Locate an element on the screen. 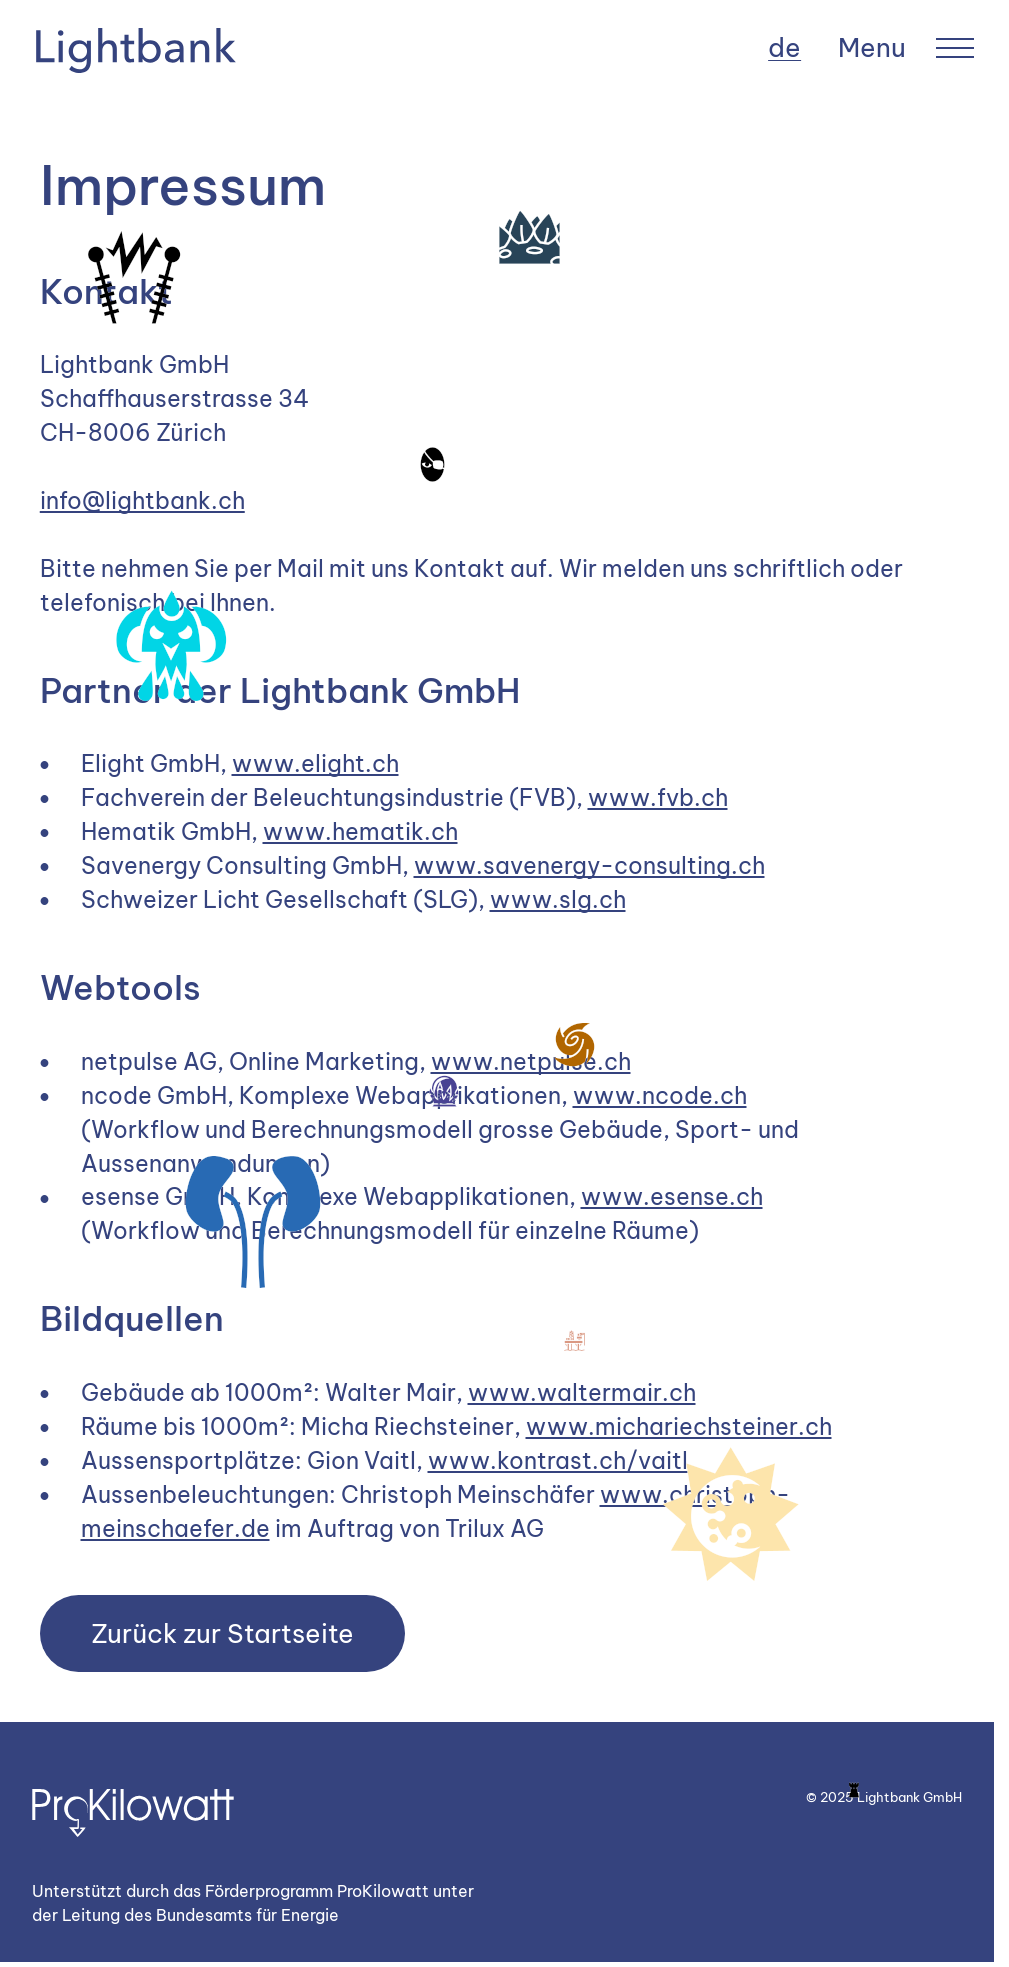 This screenshot has width=1009, height=1967. represents a shell or spiral-themed game item is located at coordinates (574, 1044).